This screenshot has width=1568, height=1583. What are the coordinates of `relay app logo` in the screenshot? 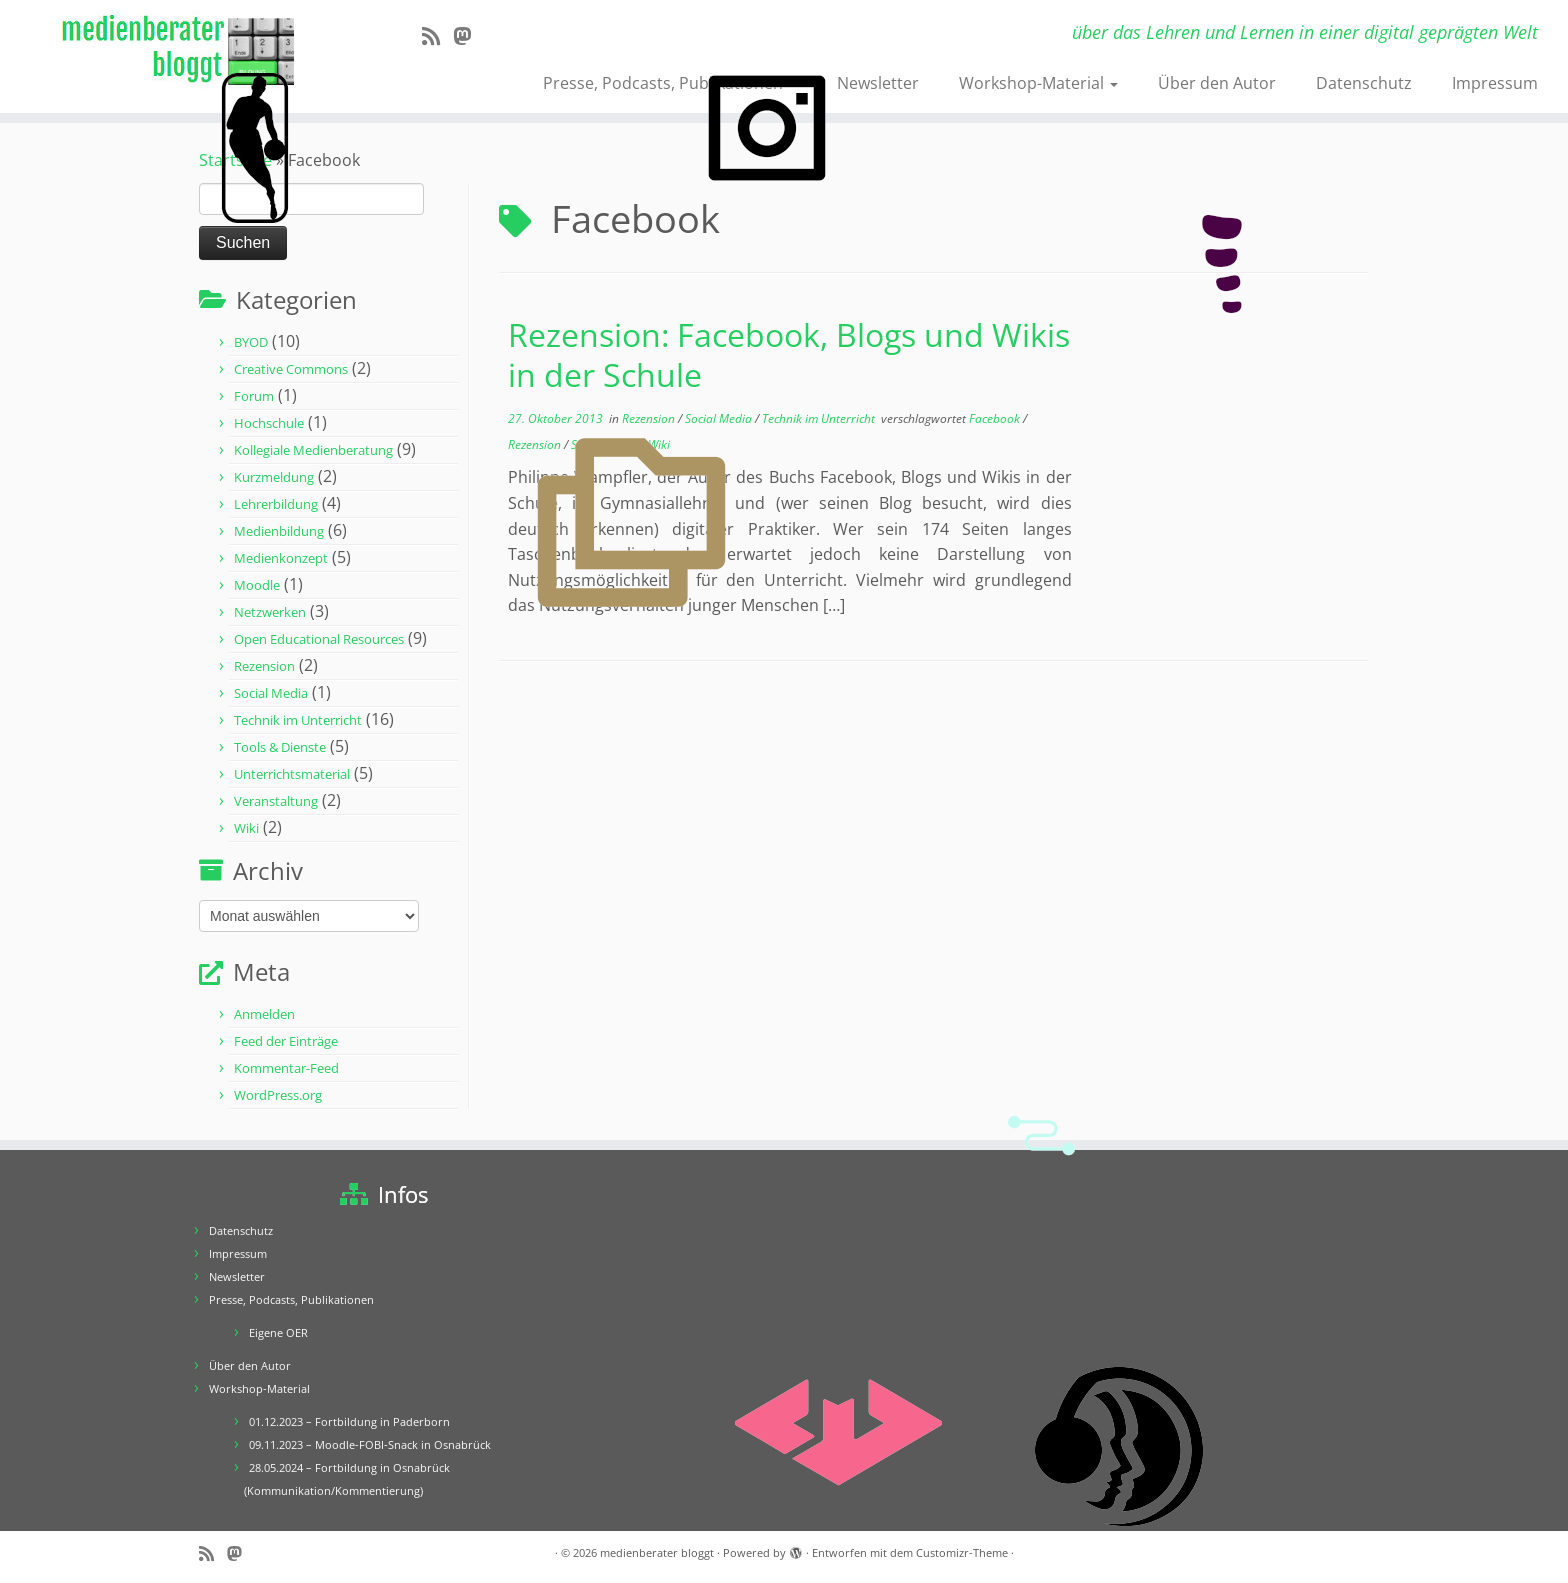 It's located at (1041, 1135).